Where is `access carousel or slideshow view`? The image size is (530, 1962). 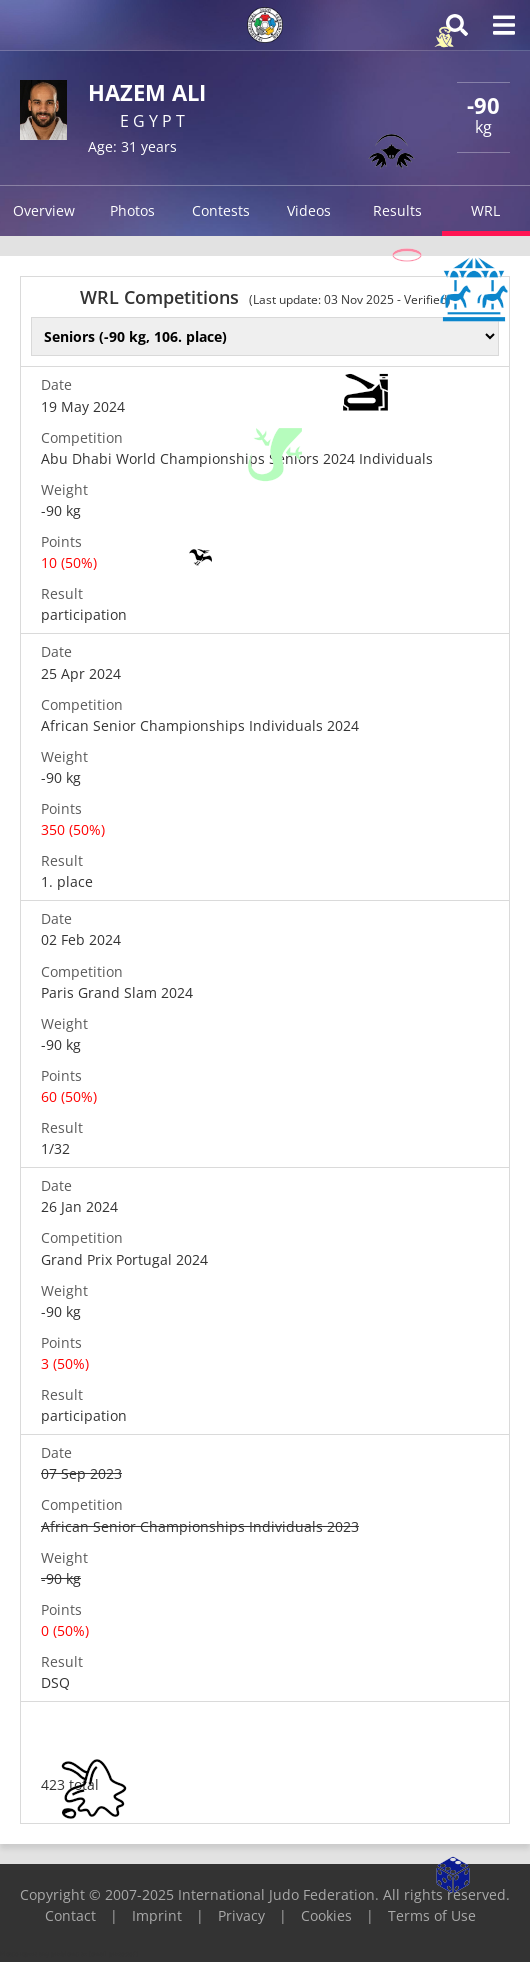 access carousel or slideshow view is located at coordinates (474, 288).